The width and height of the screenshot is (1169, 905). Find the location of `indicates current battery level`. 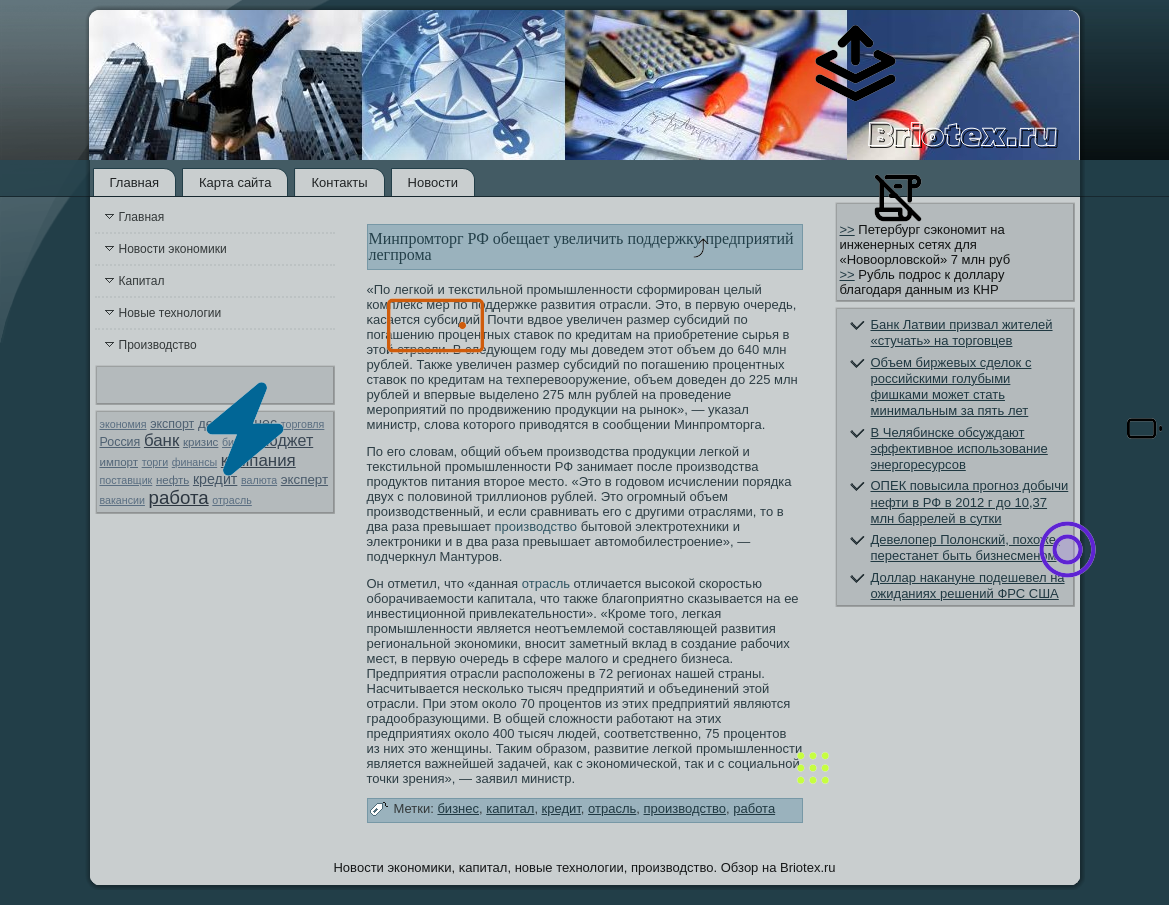

indicates current battery level is located at coordinates (1144, 428).